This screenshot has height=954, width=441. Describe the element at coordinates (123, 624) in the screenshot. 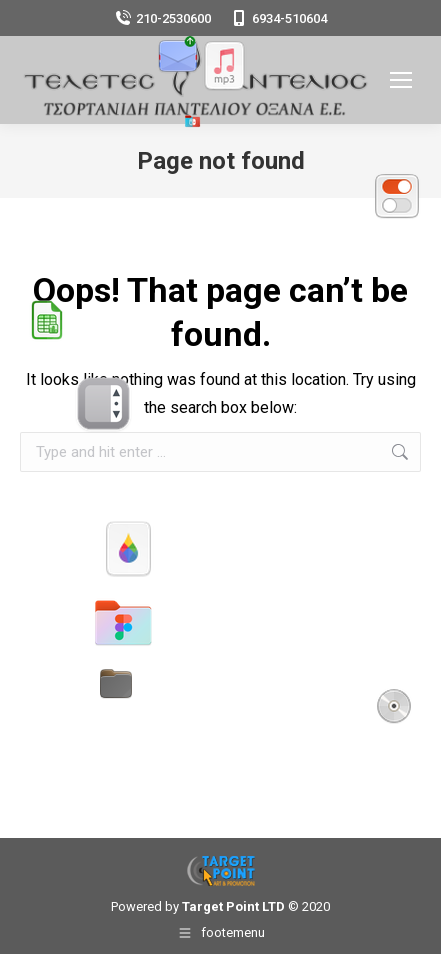

I see `open figma project files folder` at that location.